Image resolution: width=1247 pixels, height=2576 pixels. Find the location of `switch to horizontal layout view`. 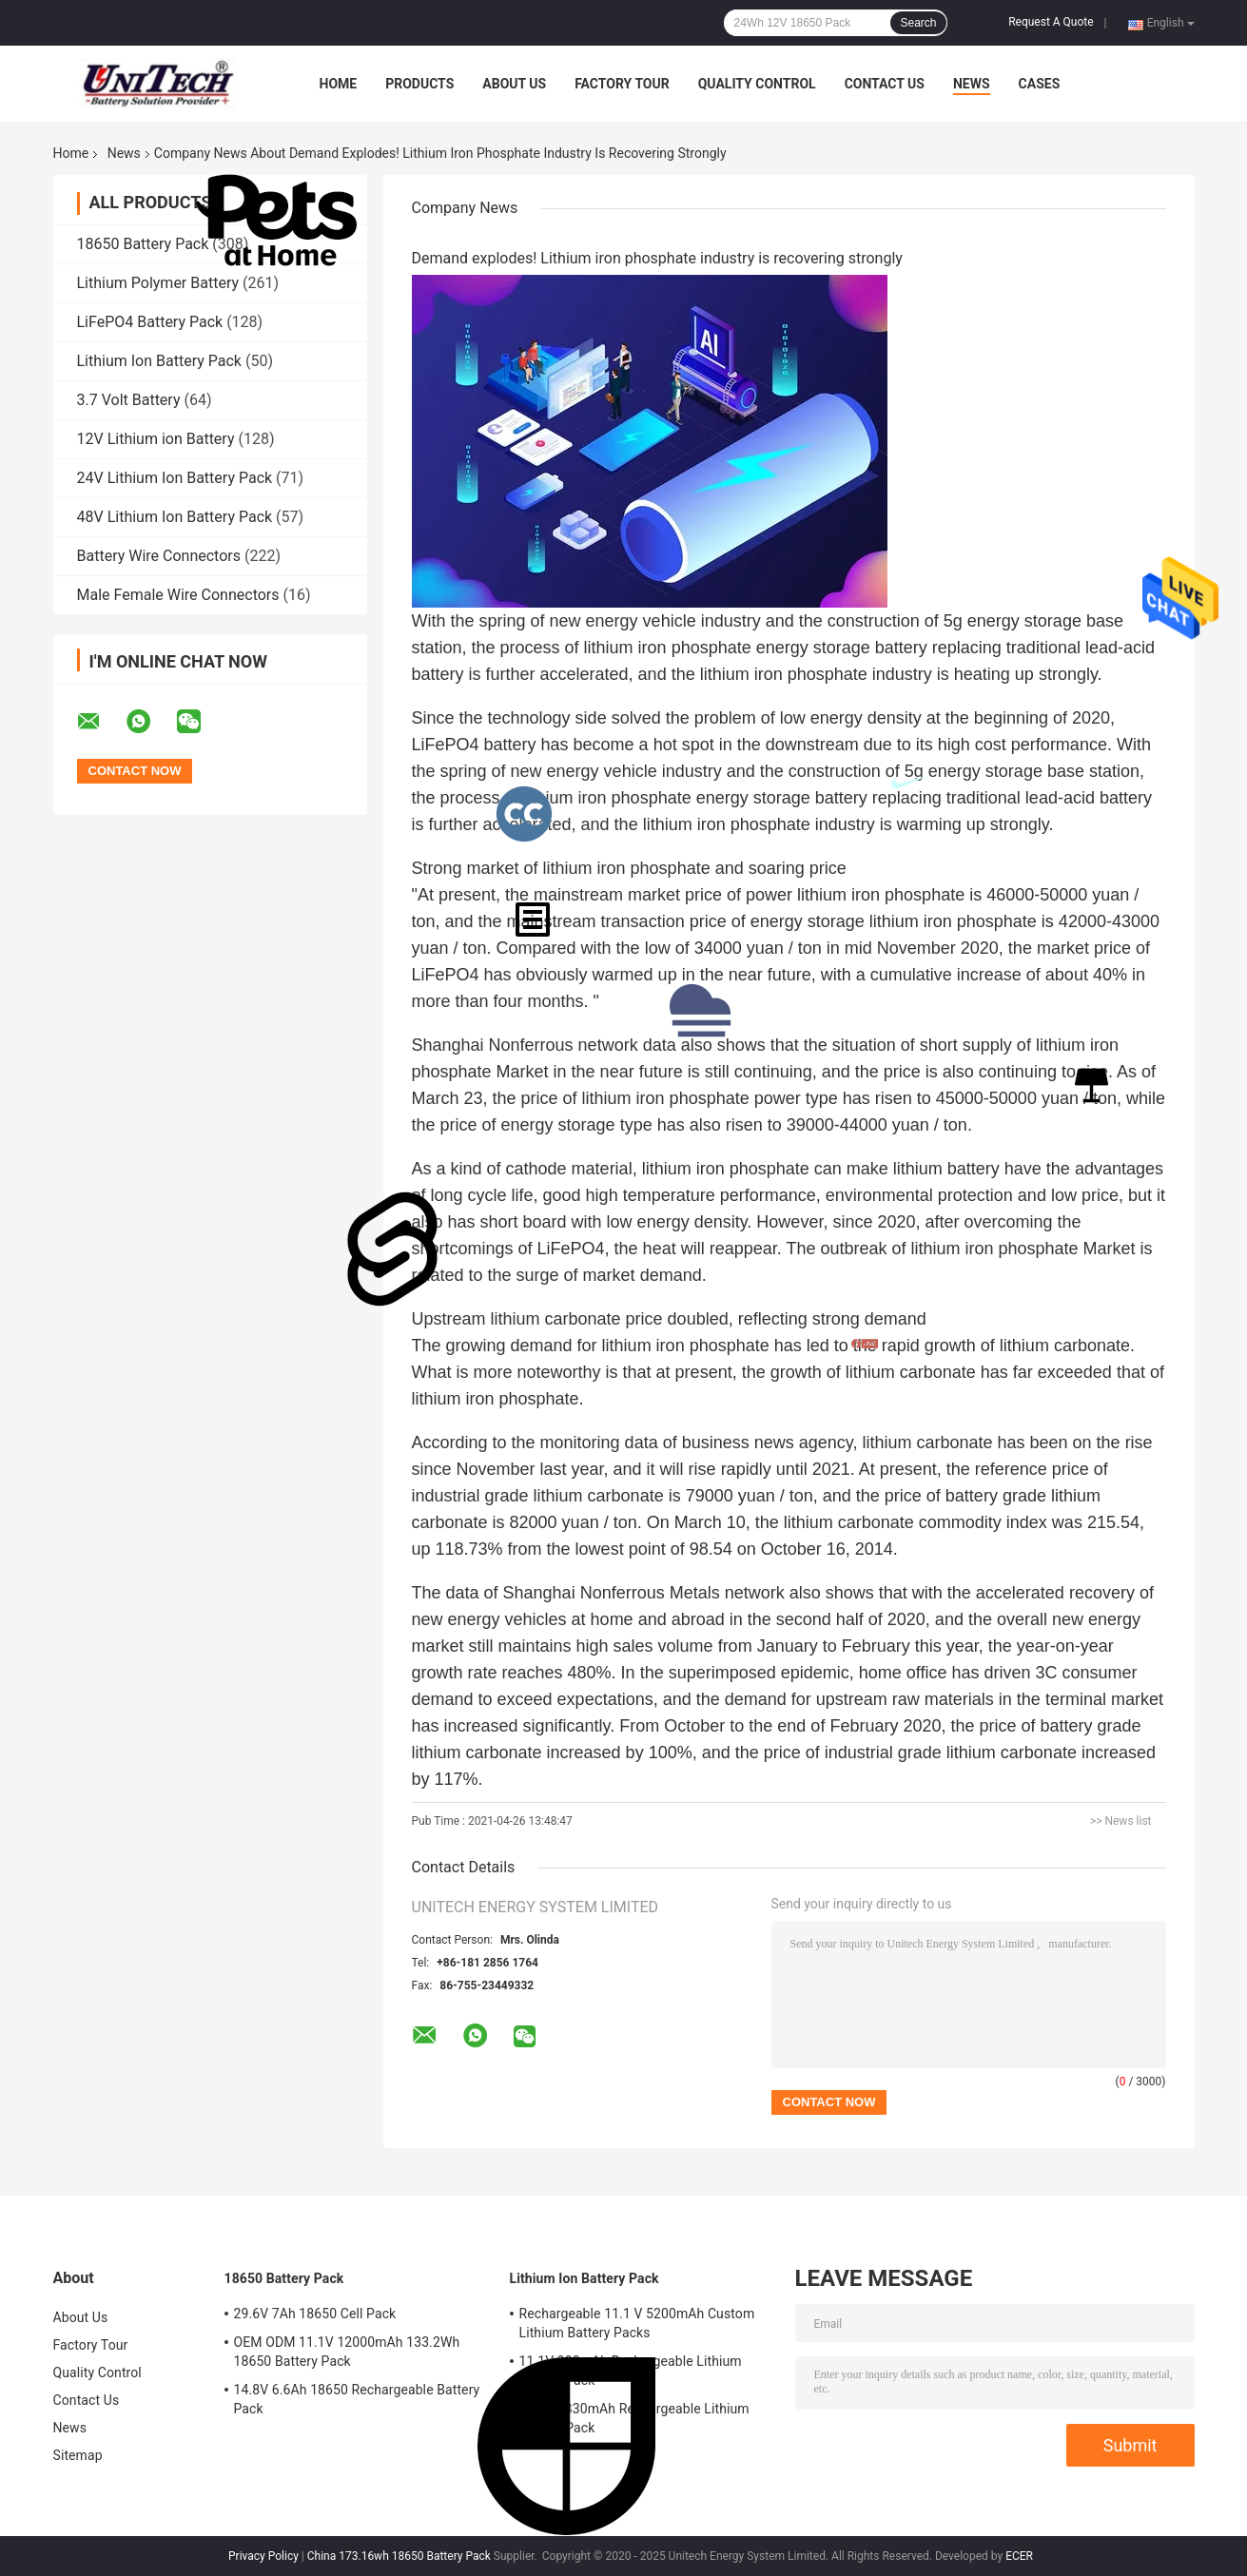

switch to horizontal layout view is located at coordinates (533, 920).